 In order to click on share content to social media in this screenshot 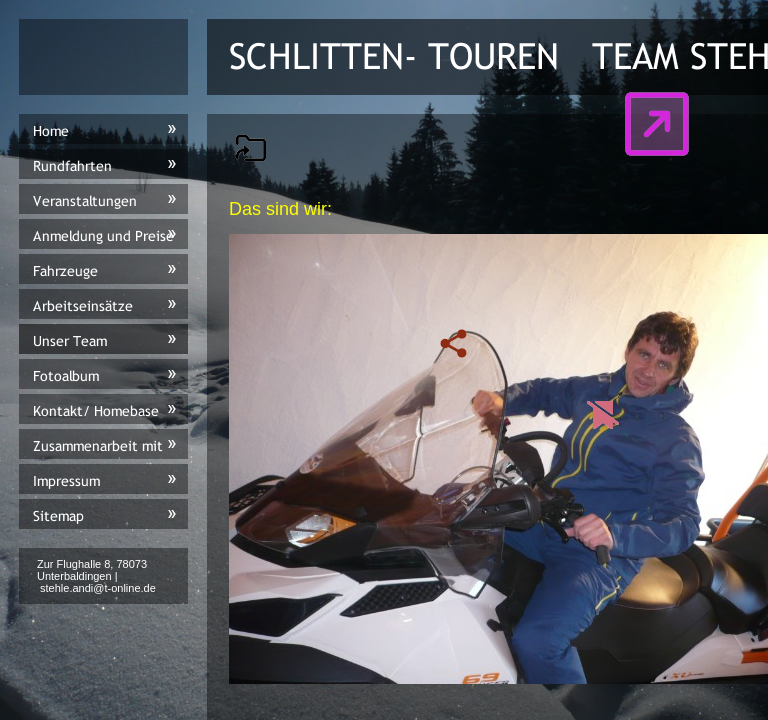, I will do `click(453, 343)`.